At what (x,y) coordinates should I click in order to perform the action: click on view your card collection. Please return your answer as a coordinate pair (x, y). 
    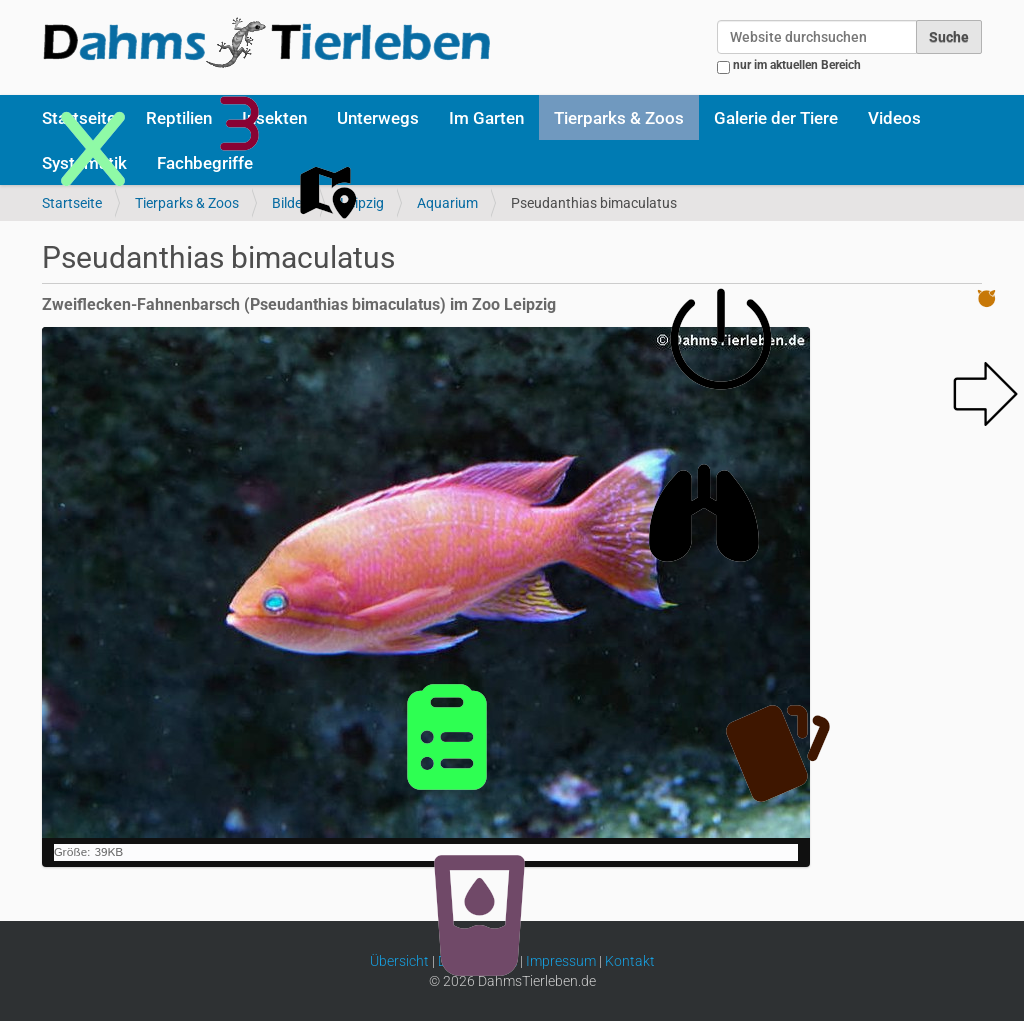
    Looking at the image, I should click on (777, 751).